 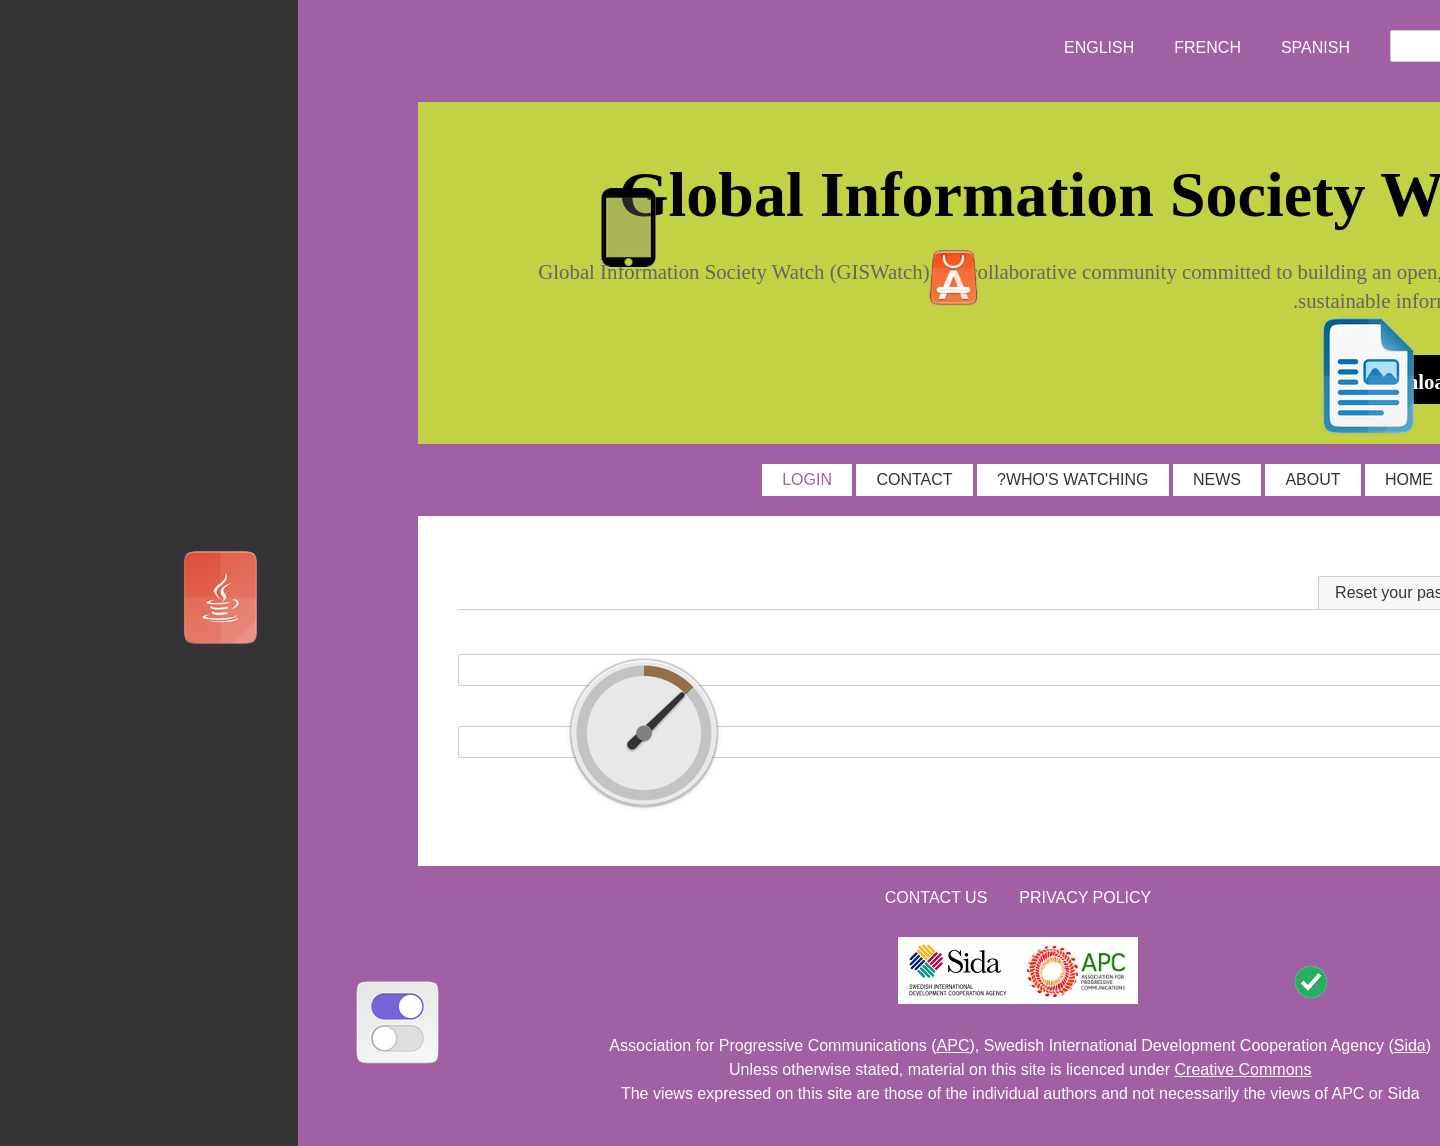 I want to click on open a text document file, so click(x=1368, y=375).